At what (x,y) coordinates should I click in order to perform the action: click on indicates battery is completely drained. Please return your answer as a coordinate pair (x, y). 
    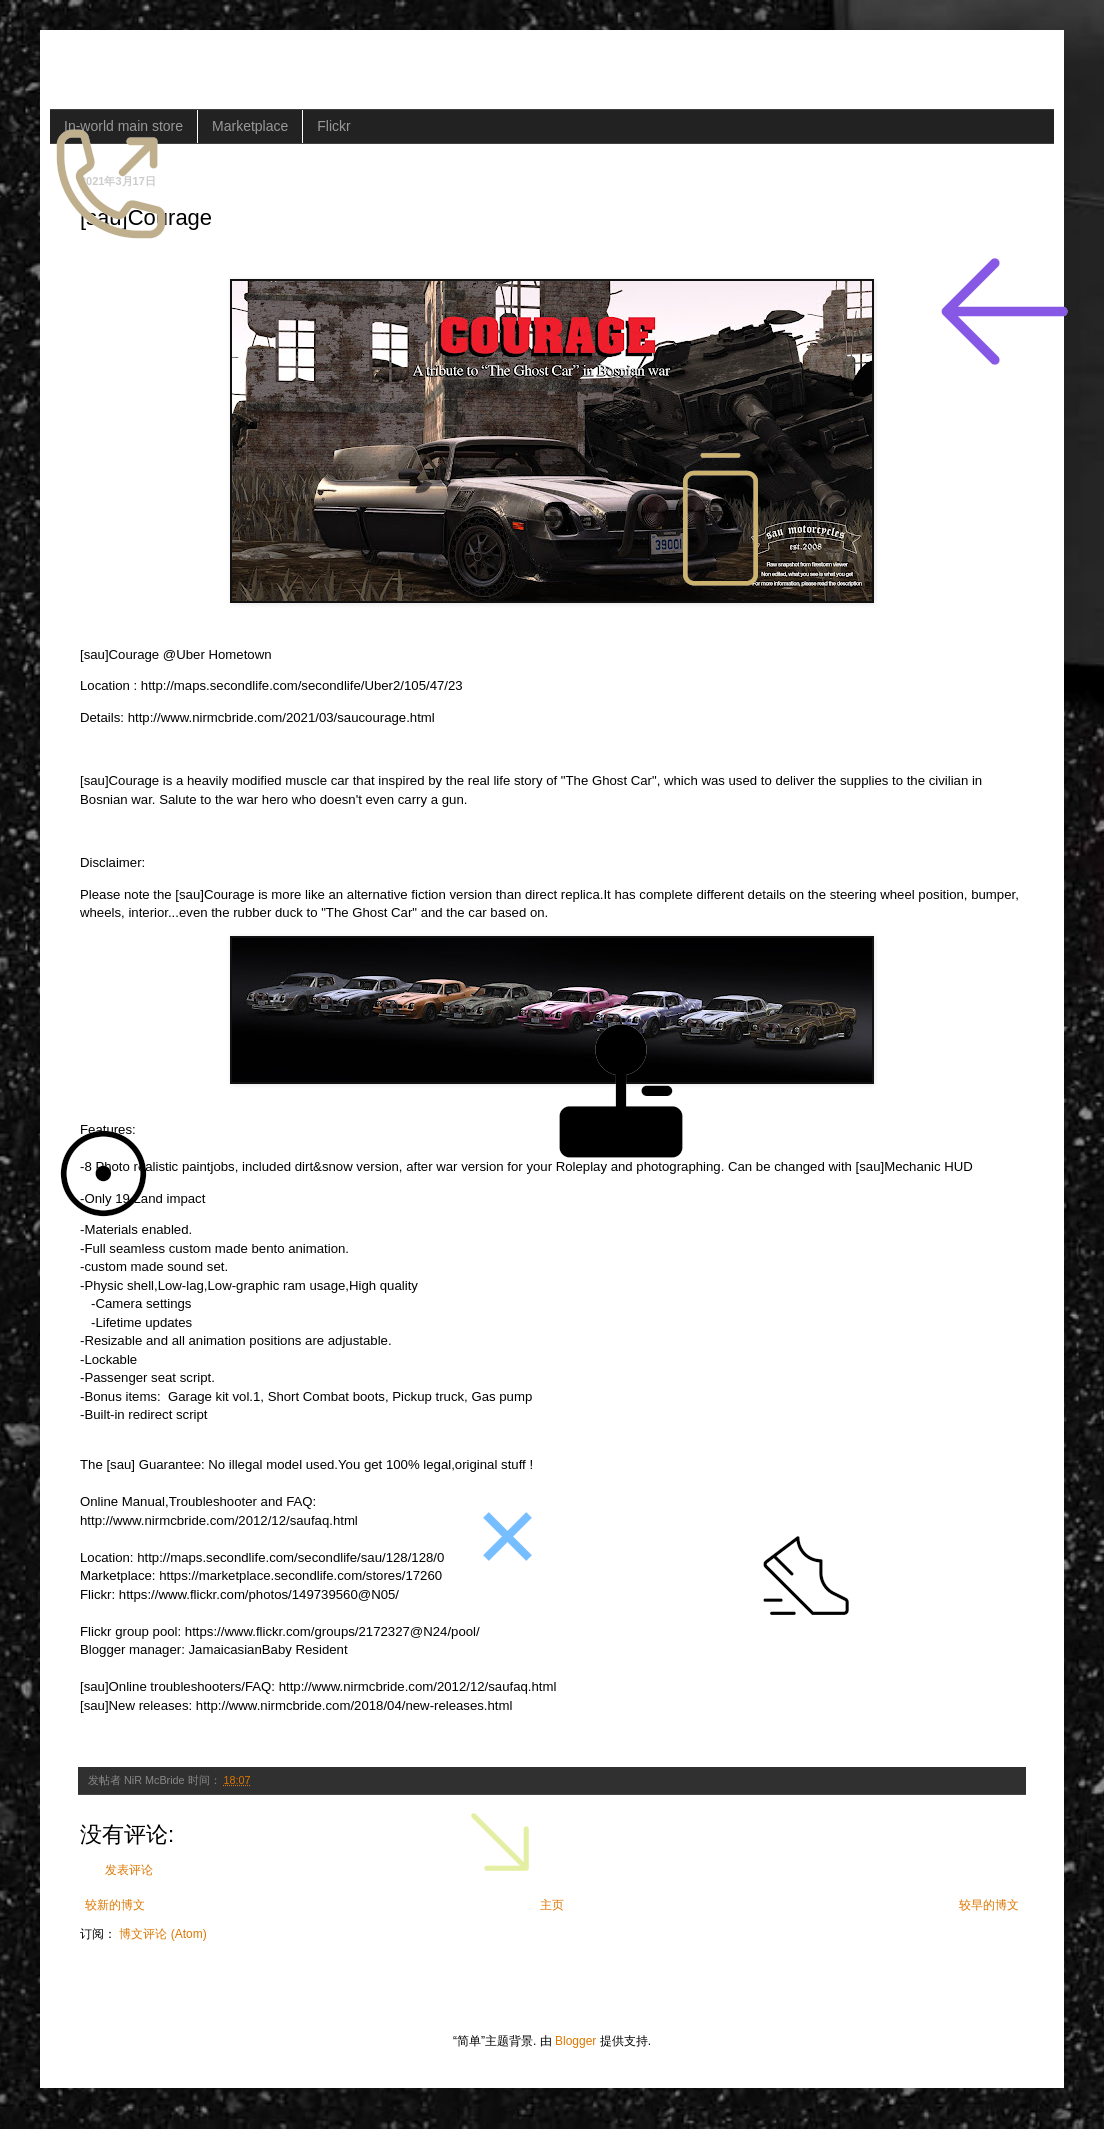
    Looking at the image, I should click on (720, 521).